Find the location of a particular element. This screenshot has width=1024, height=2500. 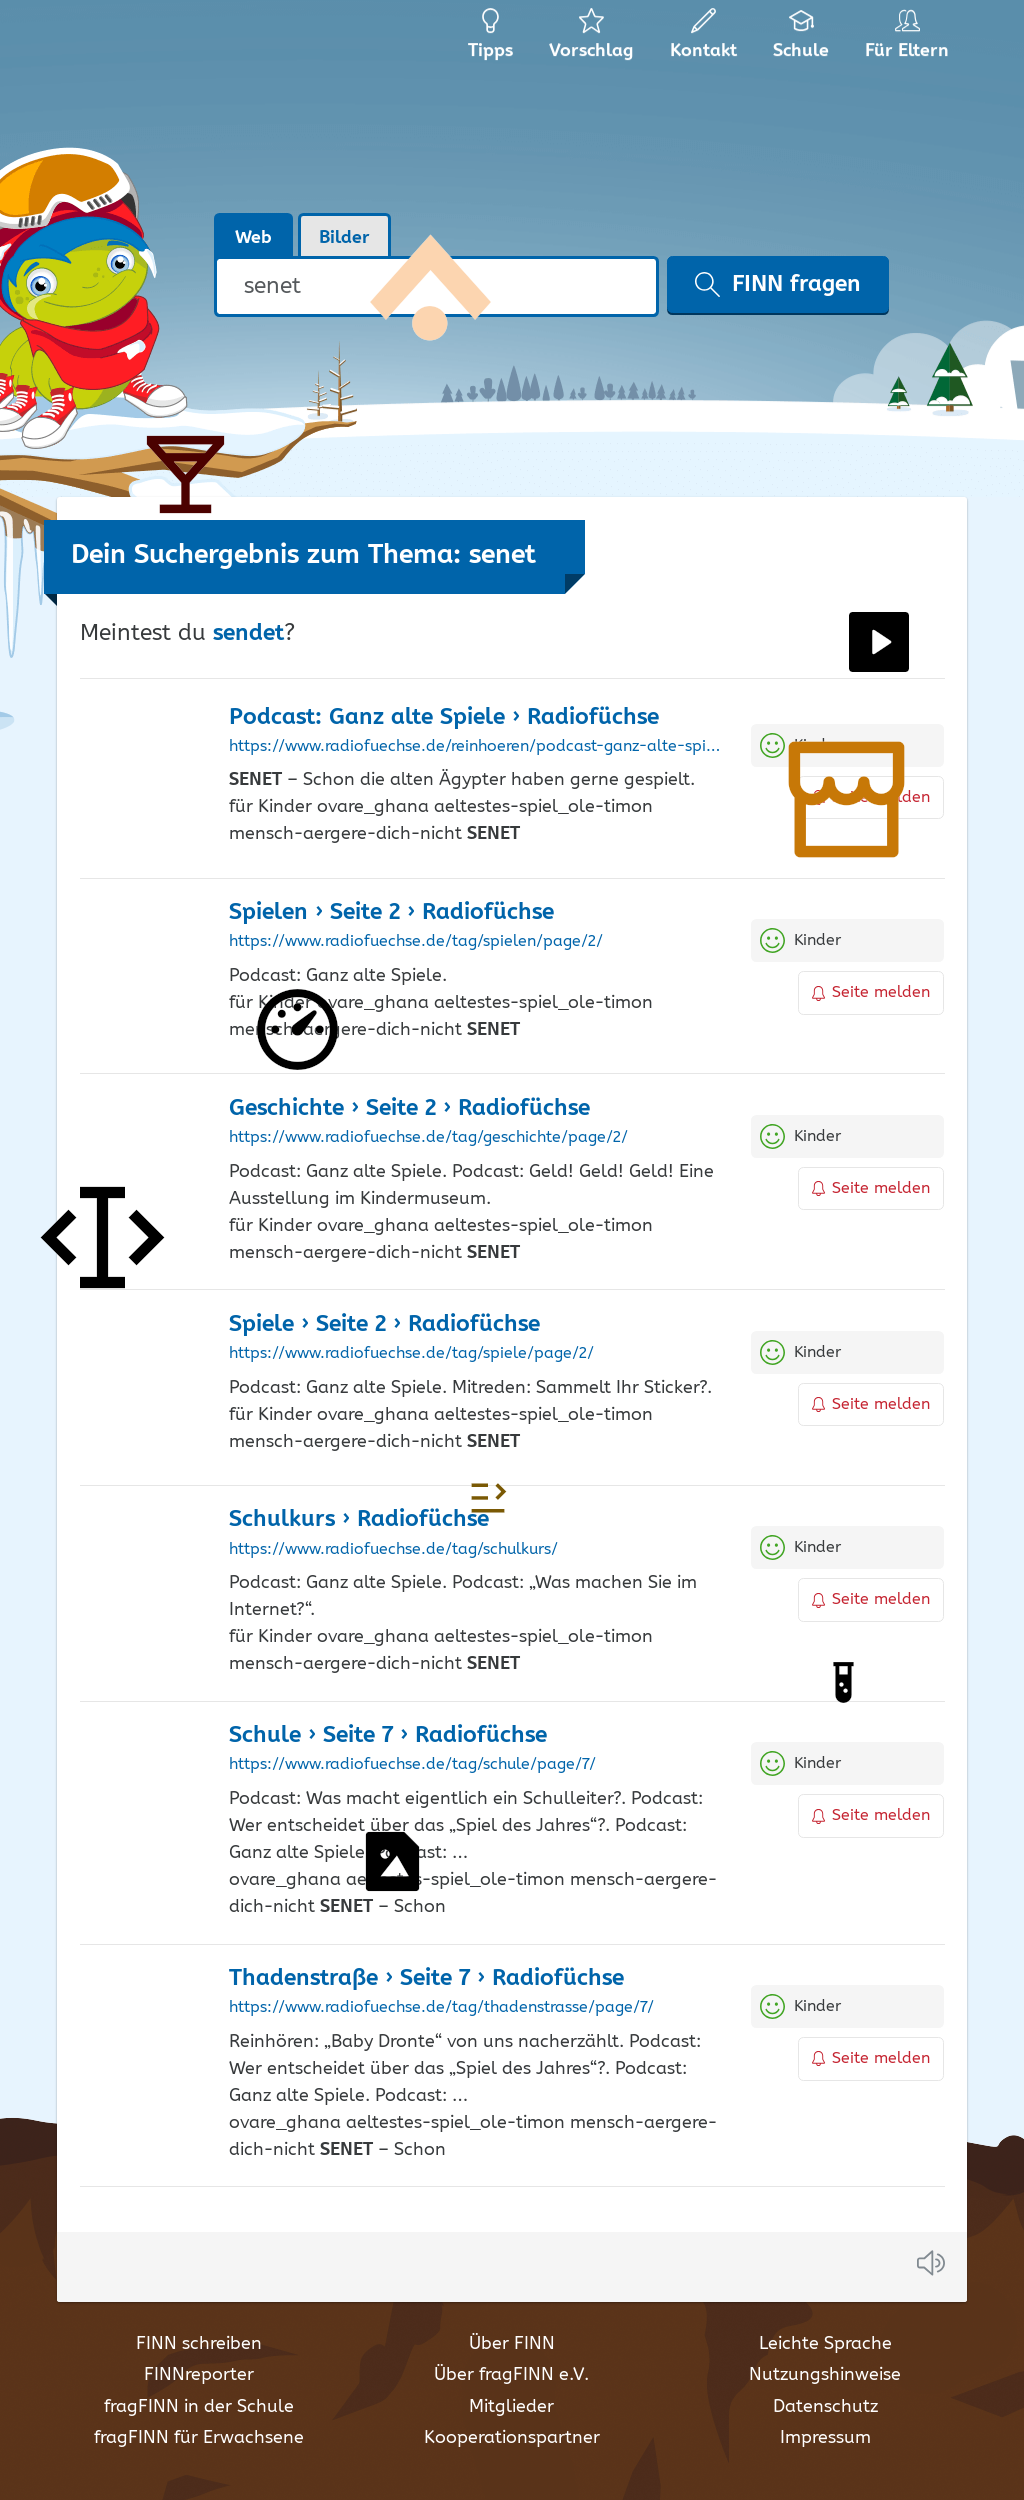

view drink or cocktail menu is located at coordinates (185, 474).